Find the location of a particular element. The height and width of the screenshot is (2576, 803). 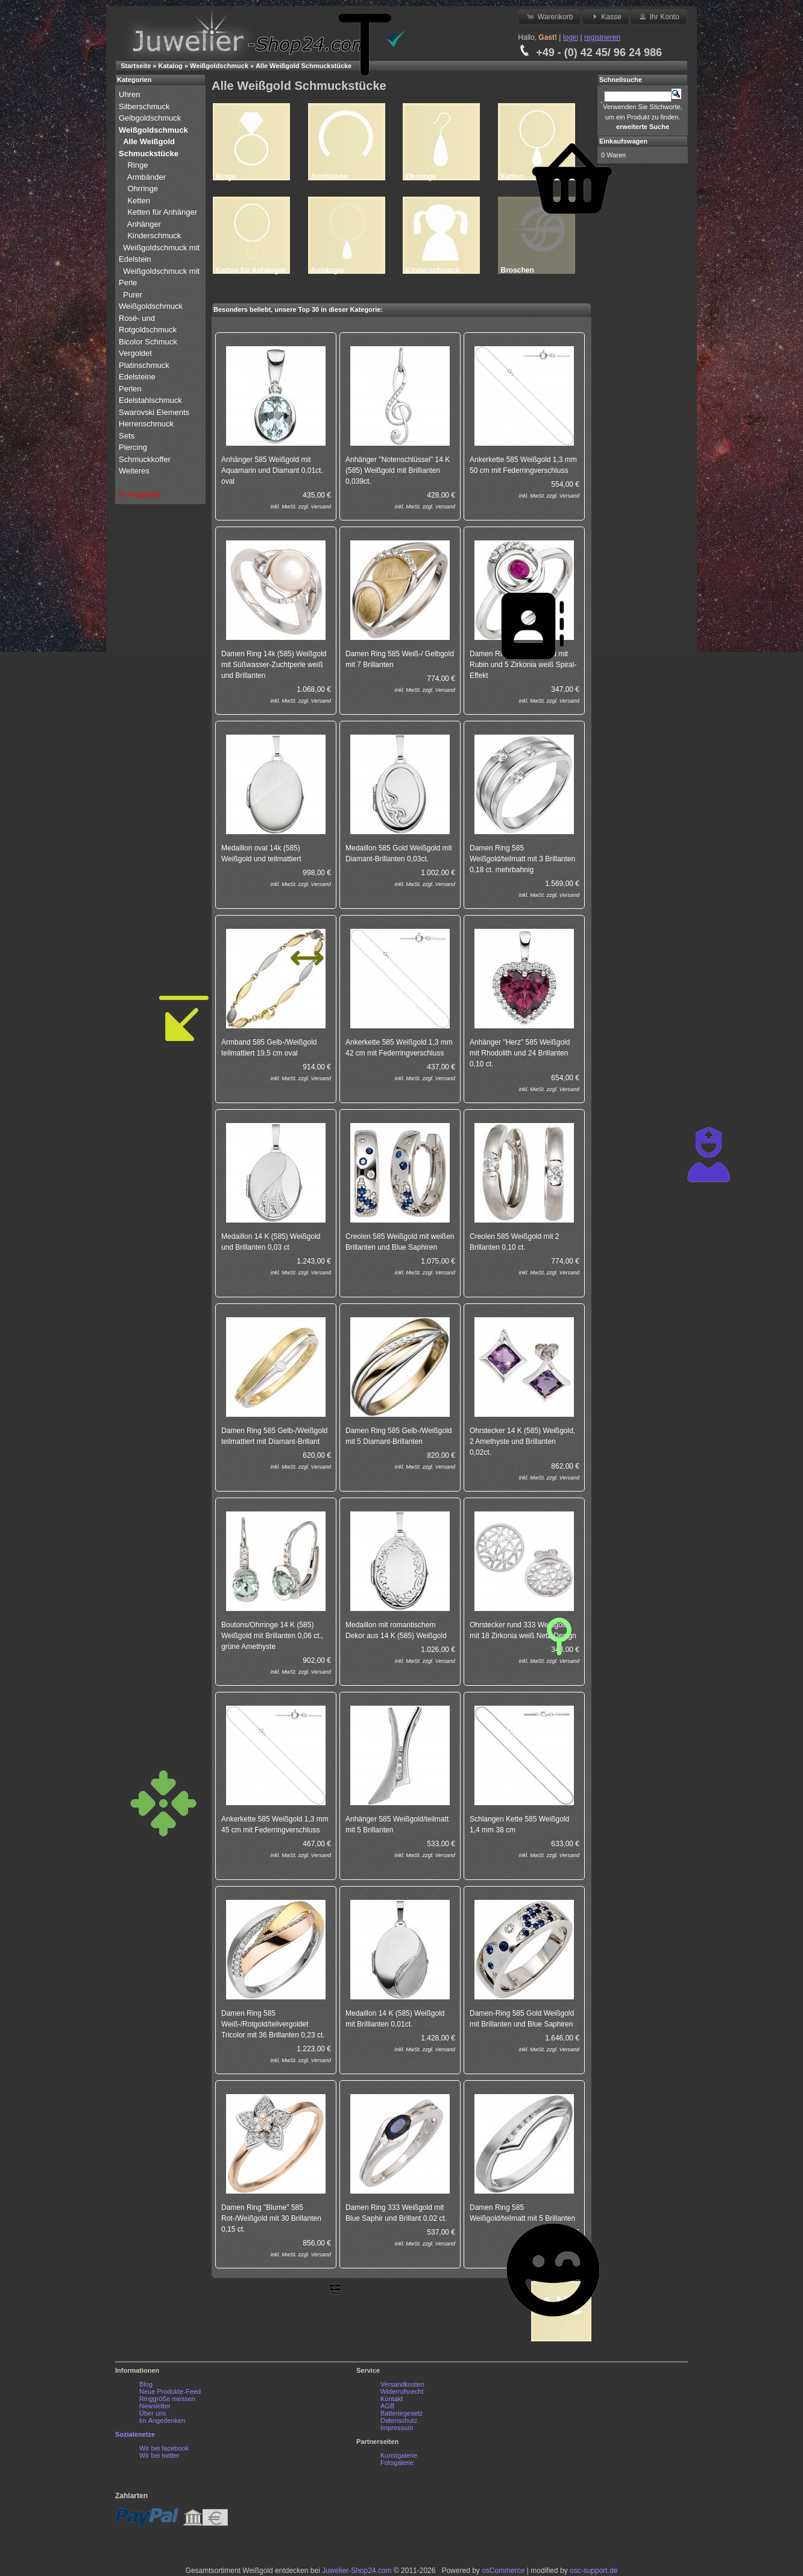

move content to bottom-left corner is located at coordinates (181, 1018).